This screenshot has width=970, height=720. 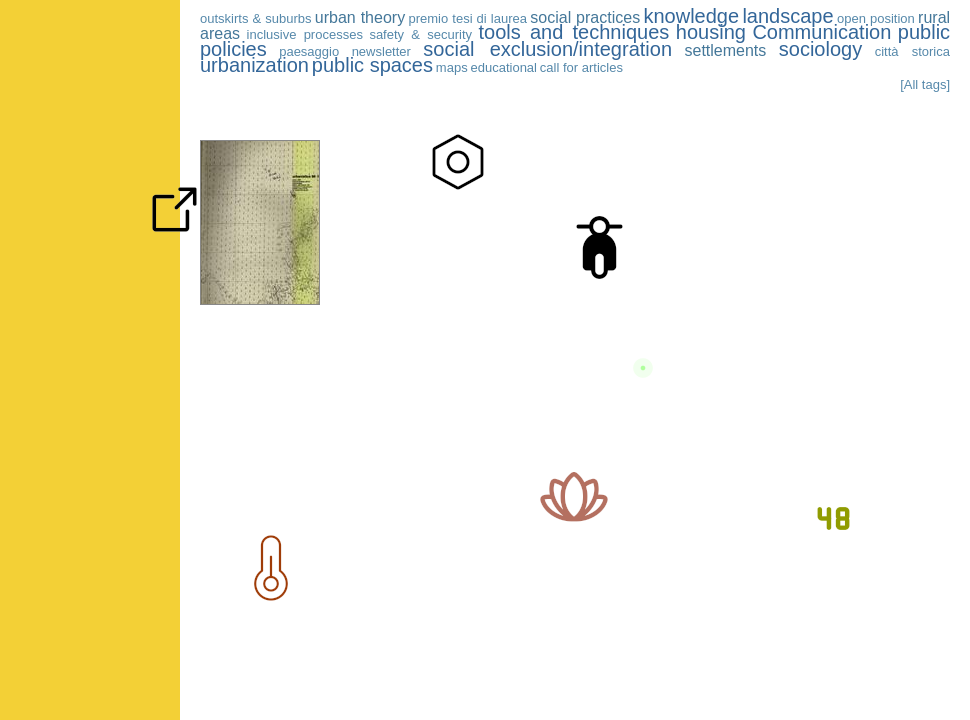 I want to click on open link in a new window or tab, so click(x=174, y=209).